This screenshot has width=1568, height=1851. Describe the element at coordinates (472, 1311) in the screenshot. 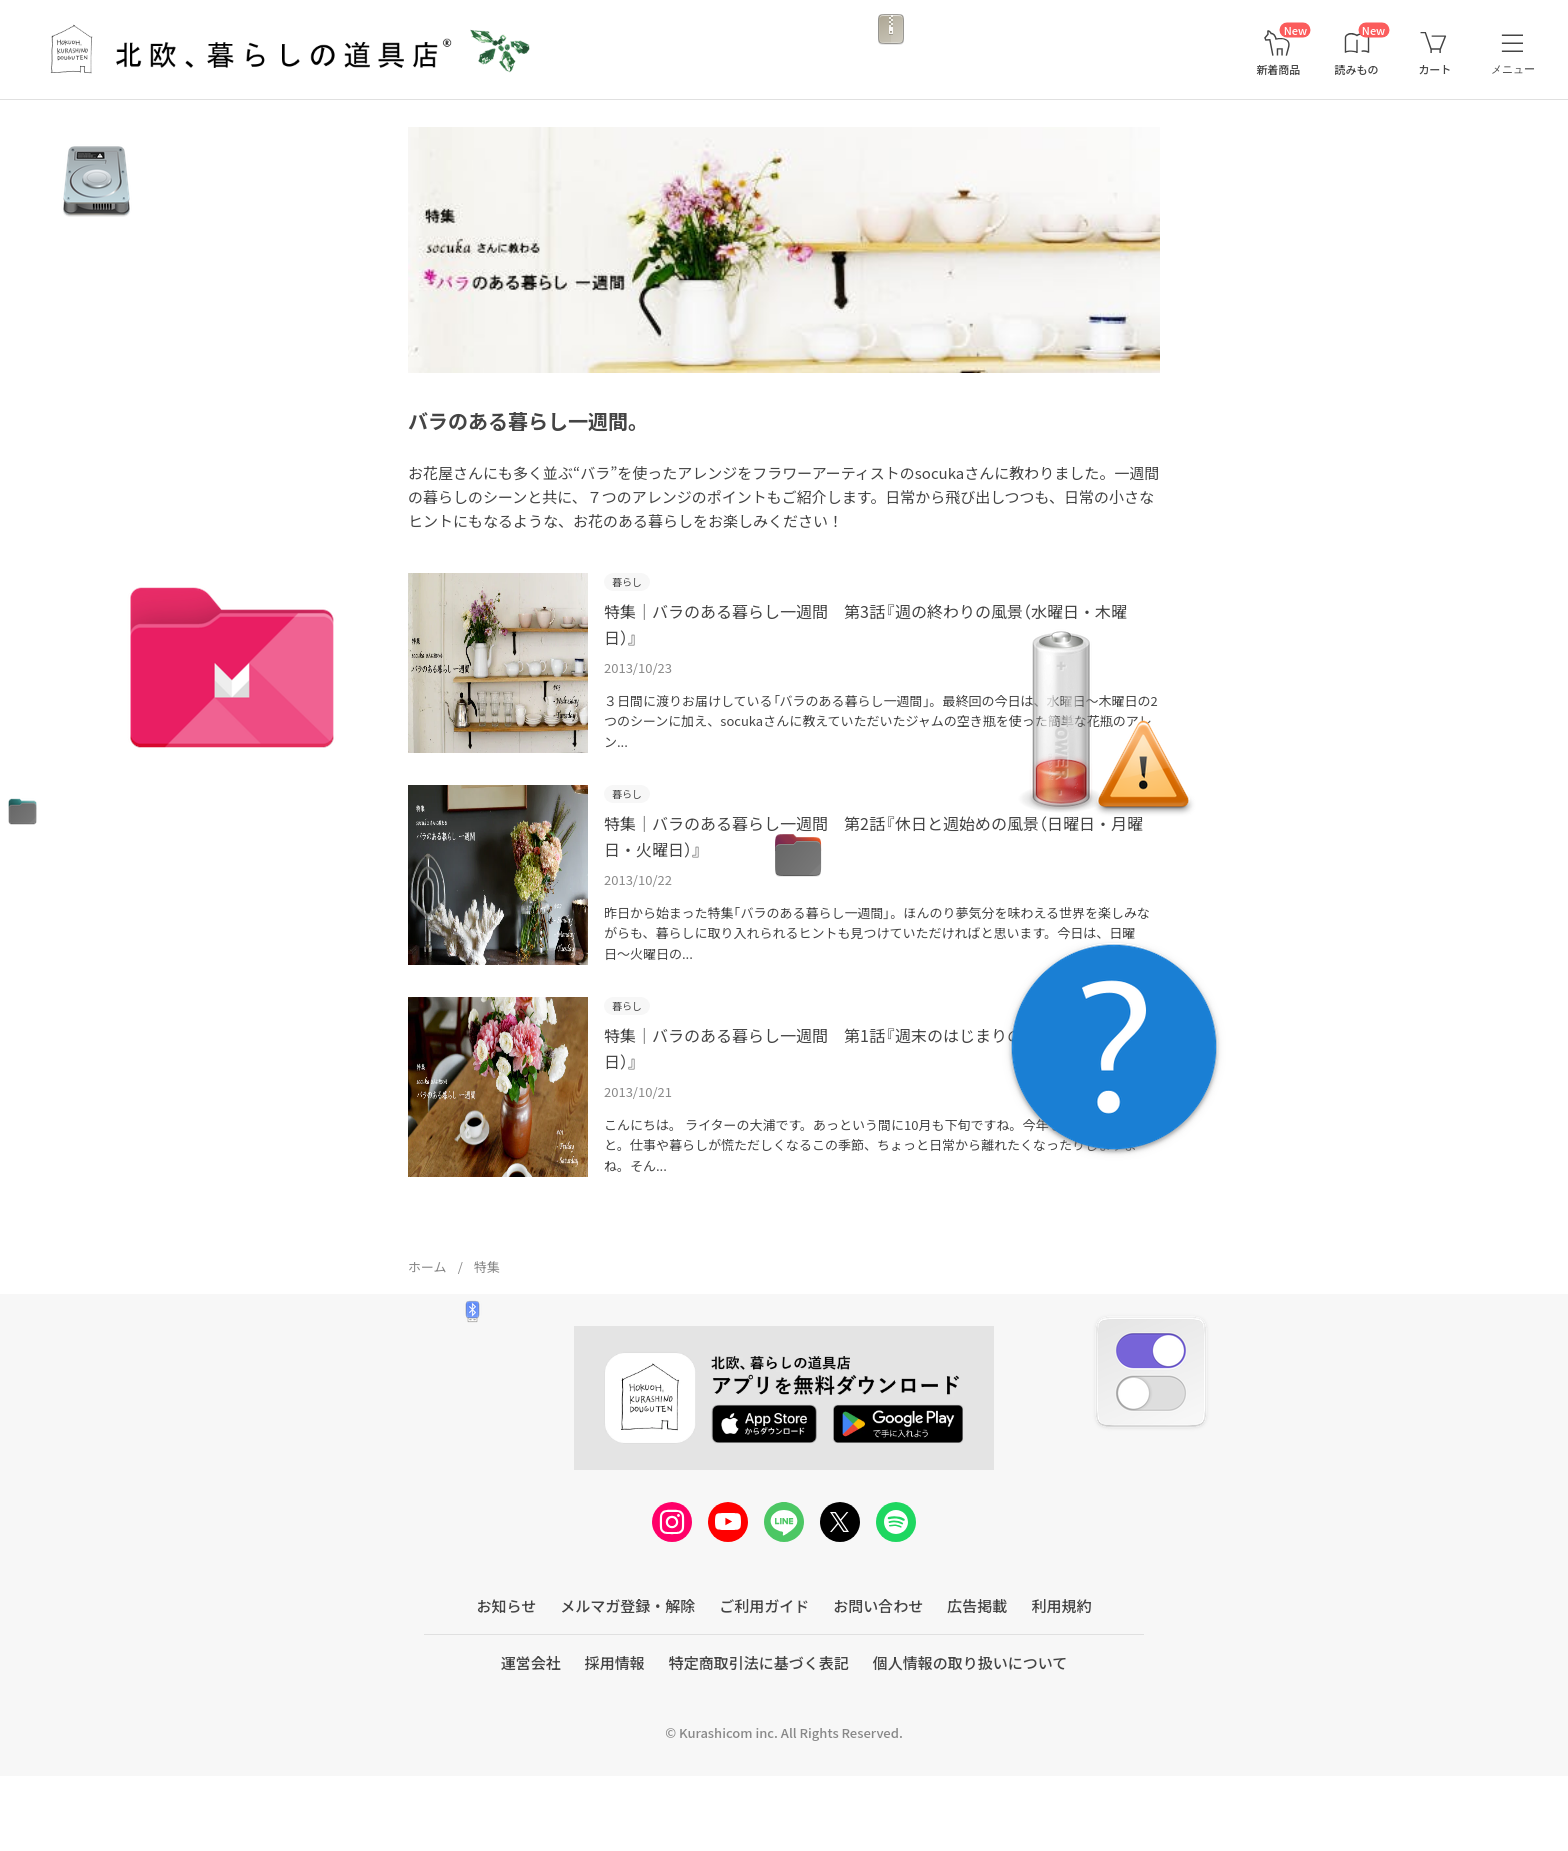

I see `a connected bluetooth device` at that location.